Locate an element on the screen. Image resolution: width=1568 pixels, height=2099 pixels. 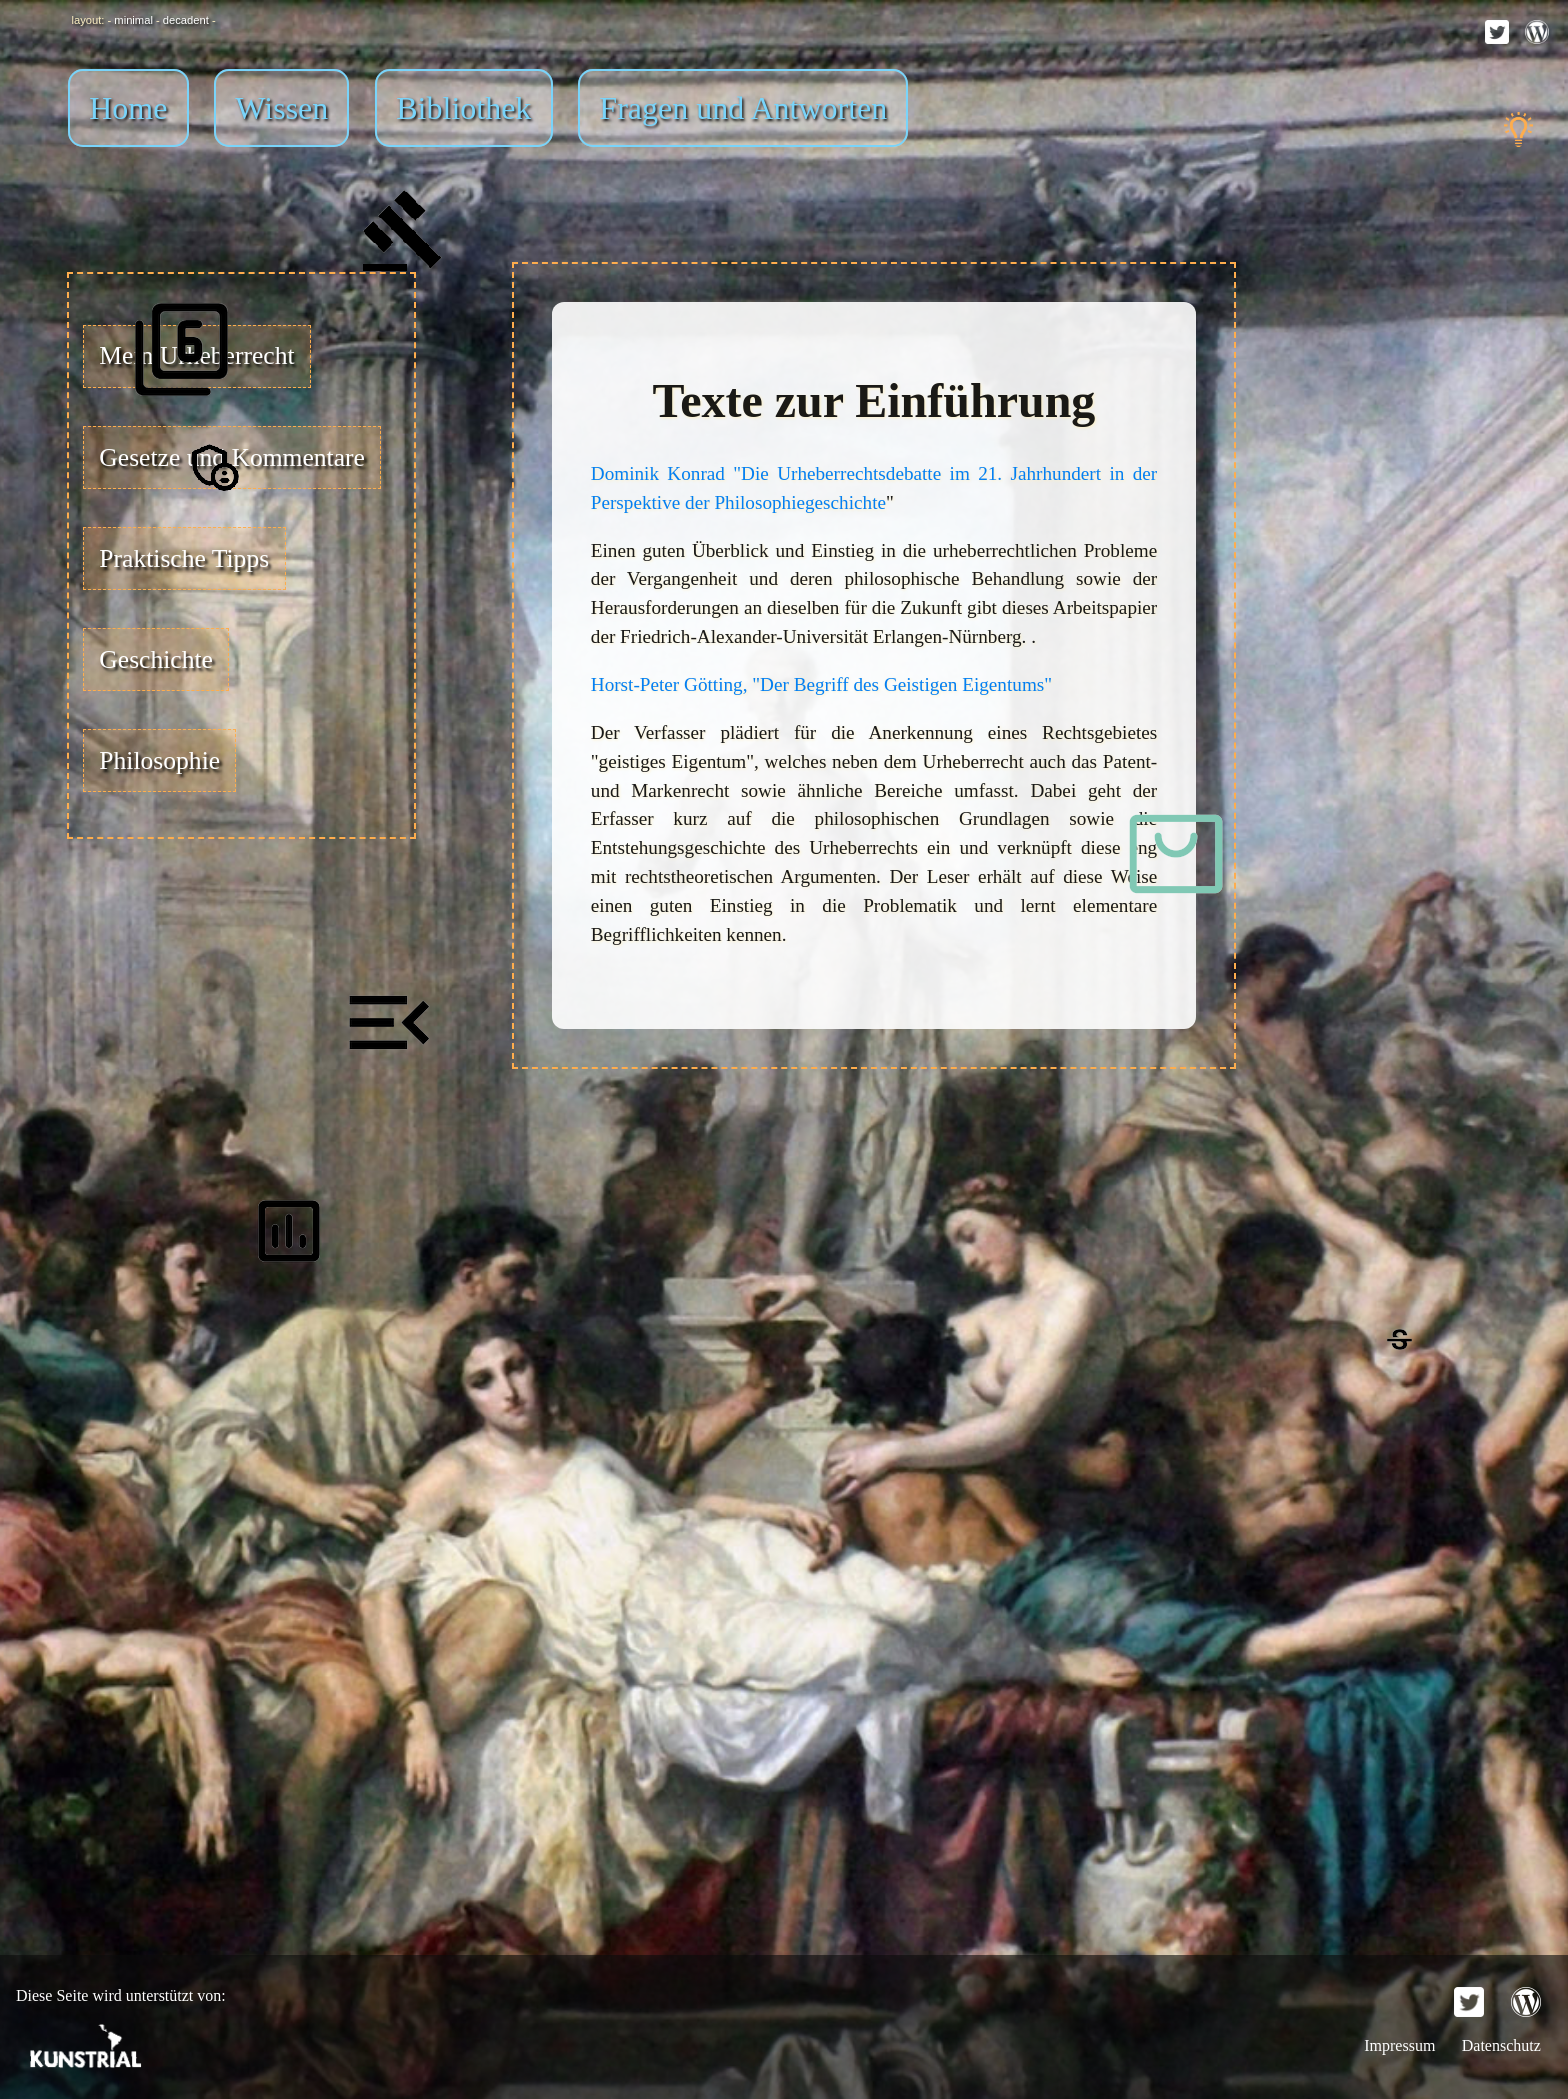
open the navigation menu is located at coordinates (389, 1022).